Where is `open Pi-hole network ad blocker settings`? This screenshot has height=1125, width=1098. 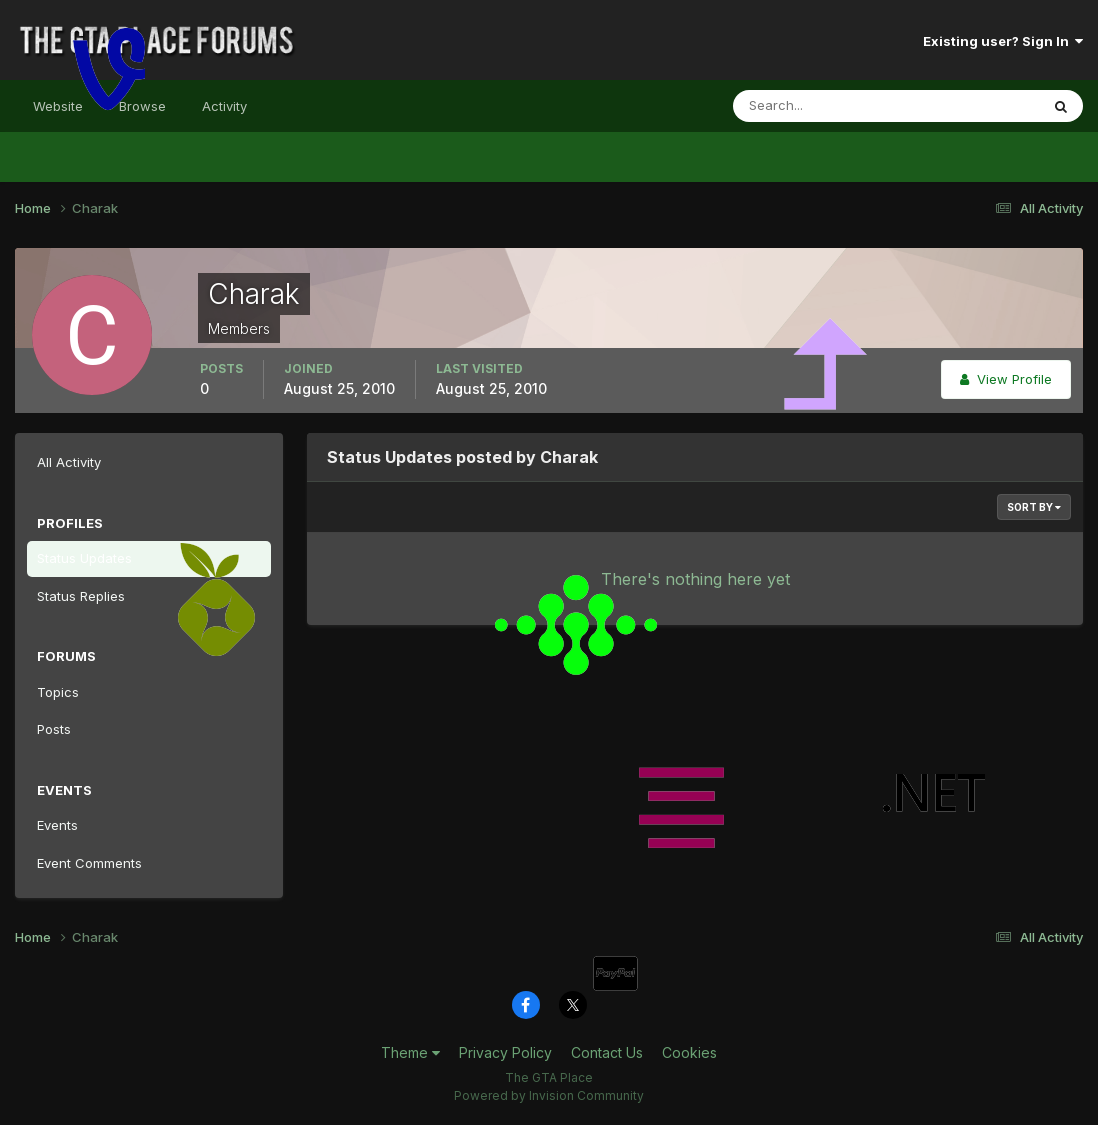 open Pi-hole network ad blocker settings is located at coordinates (216, 599).